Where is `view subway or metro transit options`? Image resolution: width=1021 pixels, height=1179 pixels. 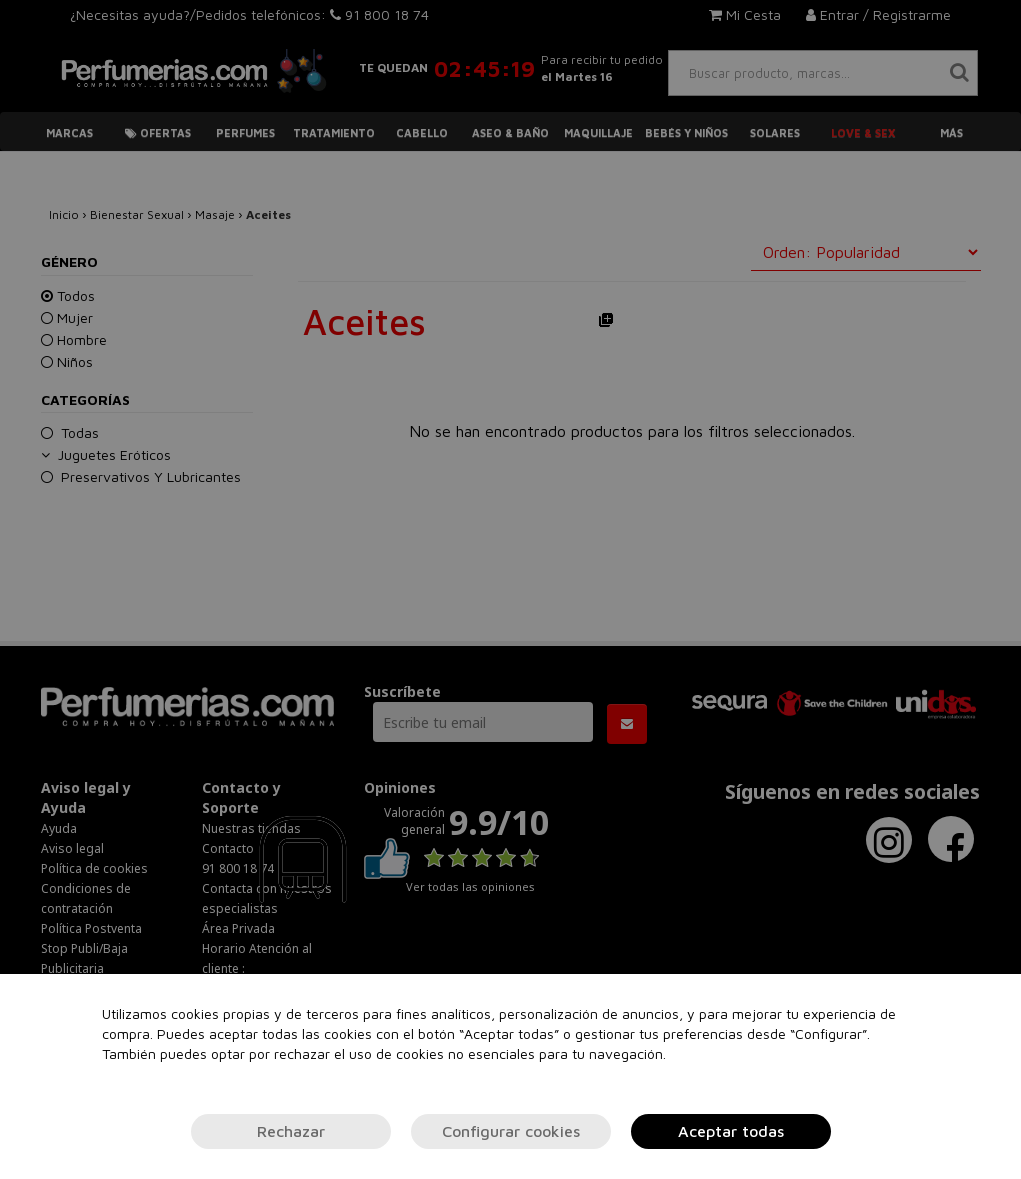
view subway or metro transit options is located at coordinates (303, 863).